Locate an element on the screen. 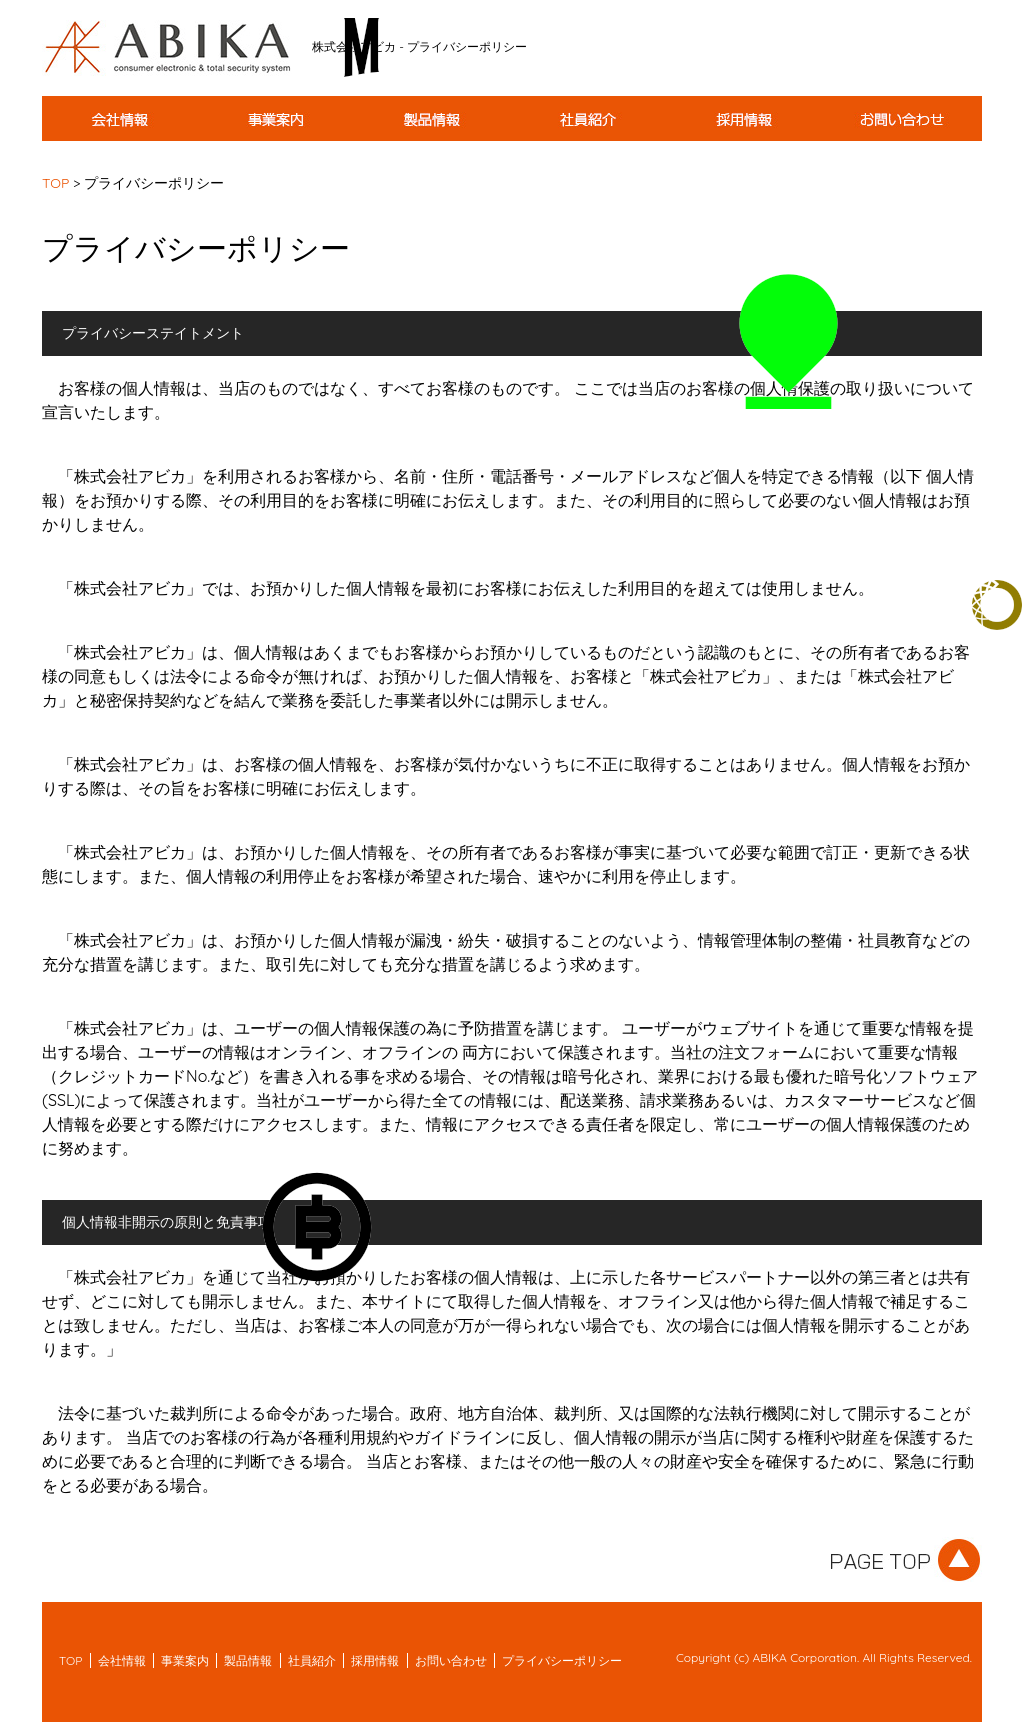 The image size is (1024, 1722). open anaconda navigator is located at coordinates (997, 605).